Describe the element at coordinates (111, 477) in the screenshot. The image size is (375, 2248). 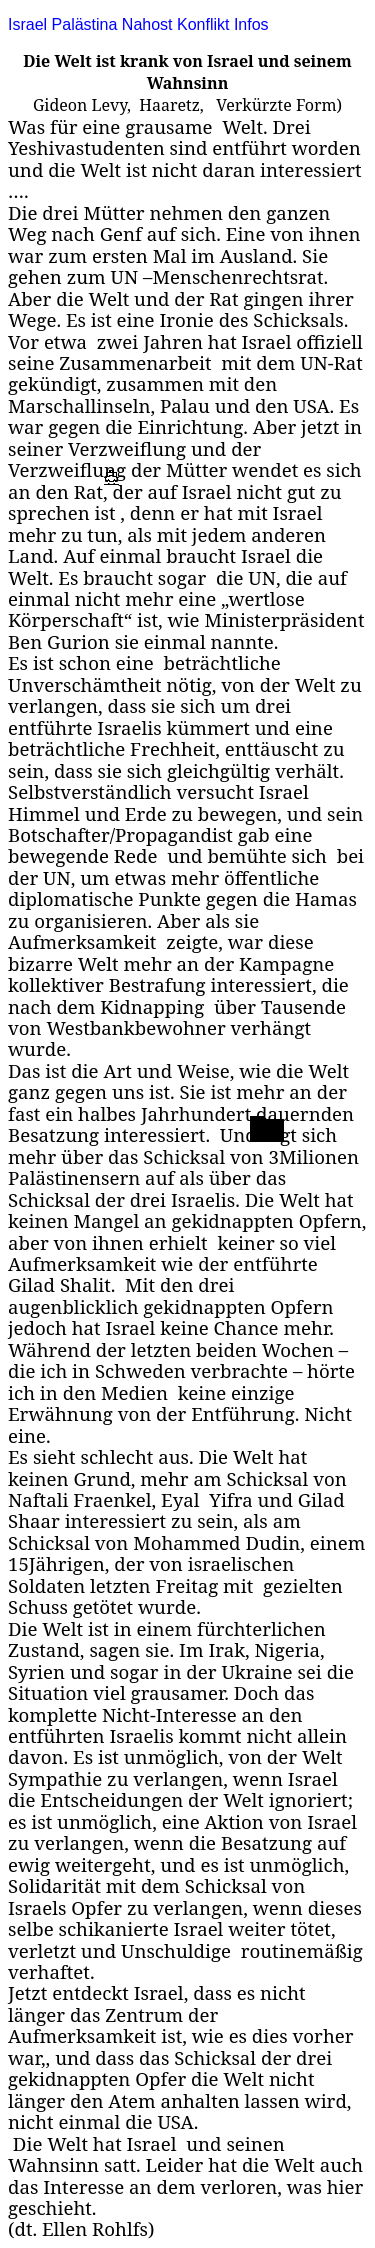
I see `get directions by ferry or boat` at that location.